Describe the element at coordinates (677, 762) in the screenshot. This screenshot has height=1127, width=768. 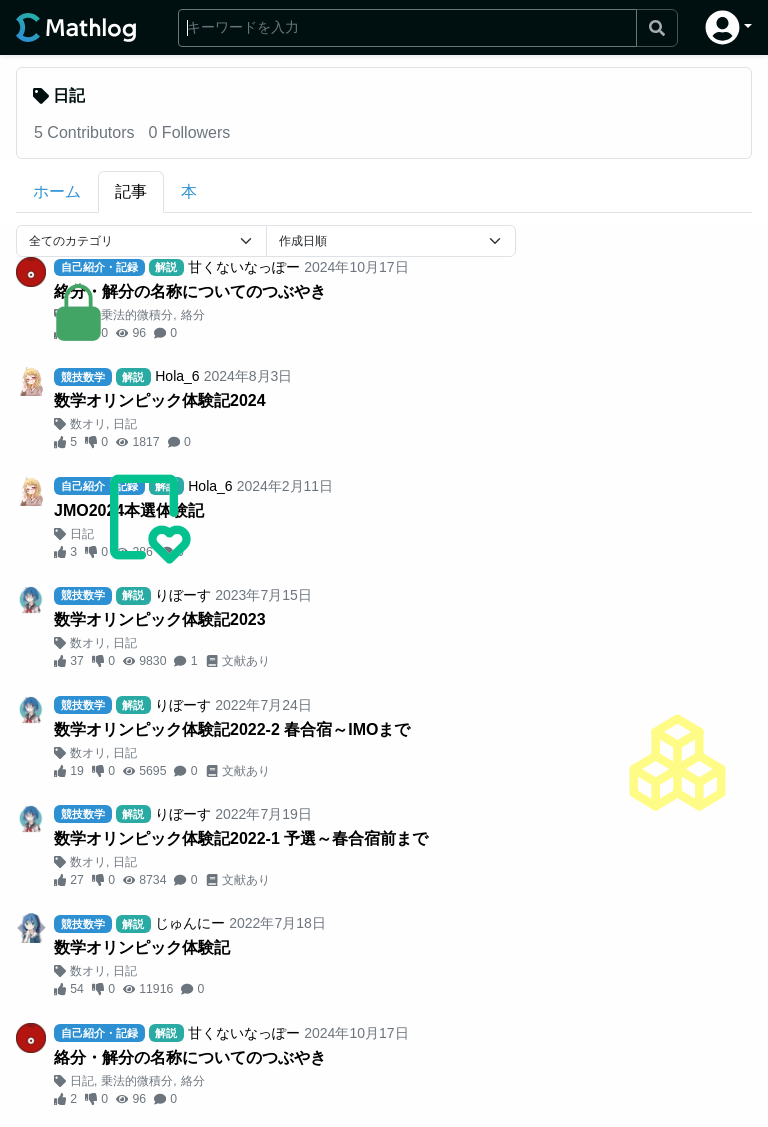
I see `view all packages or deliveries` at that location.